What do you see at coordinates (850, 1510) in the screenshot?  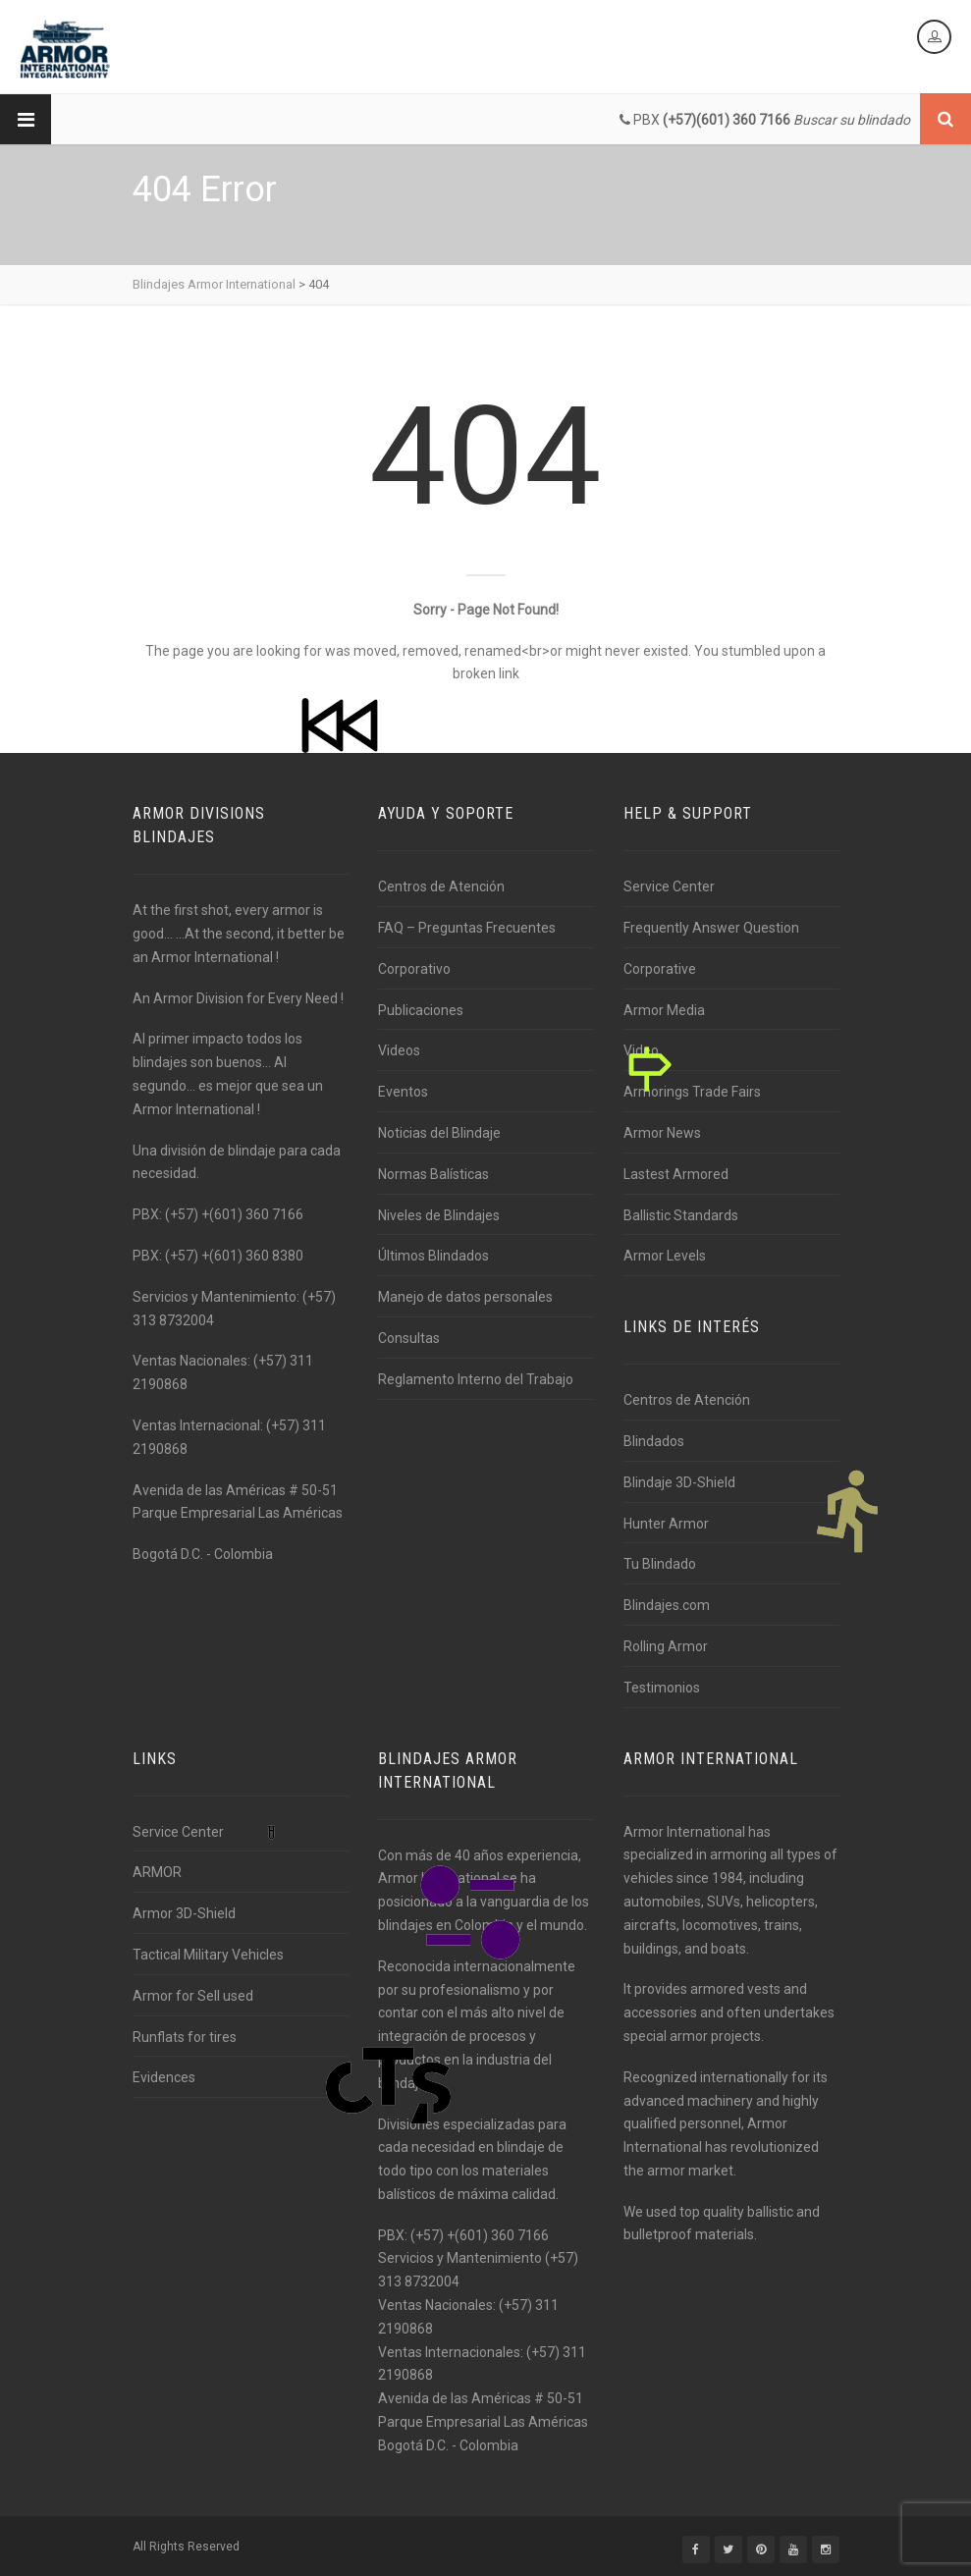 I see `access running or jogging activity tracking` at bounding box center [850, 1510].